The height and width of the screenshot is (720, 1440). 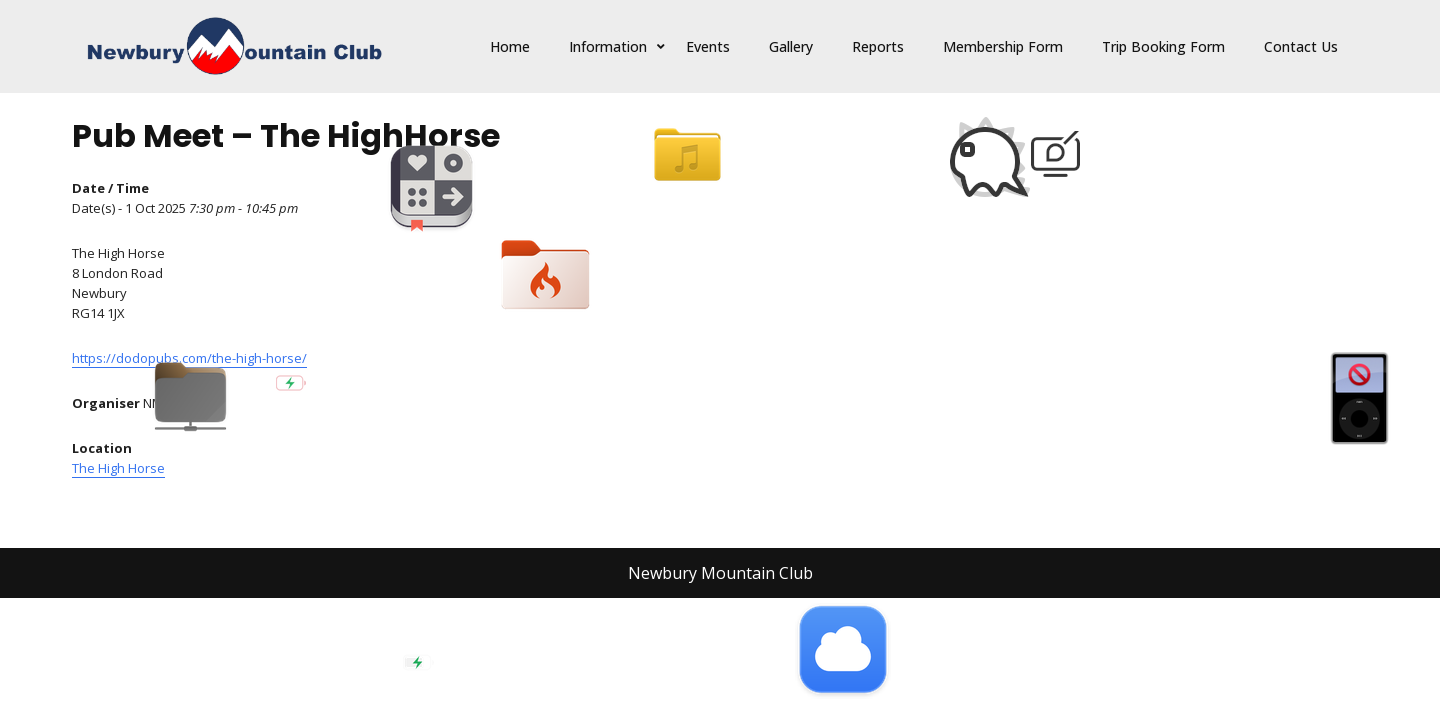 What do you see at coordinates (990, 157) in the screenshot?
I see `open dino messaging app` at bounding box center [990, 157].